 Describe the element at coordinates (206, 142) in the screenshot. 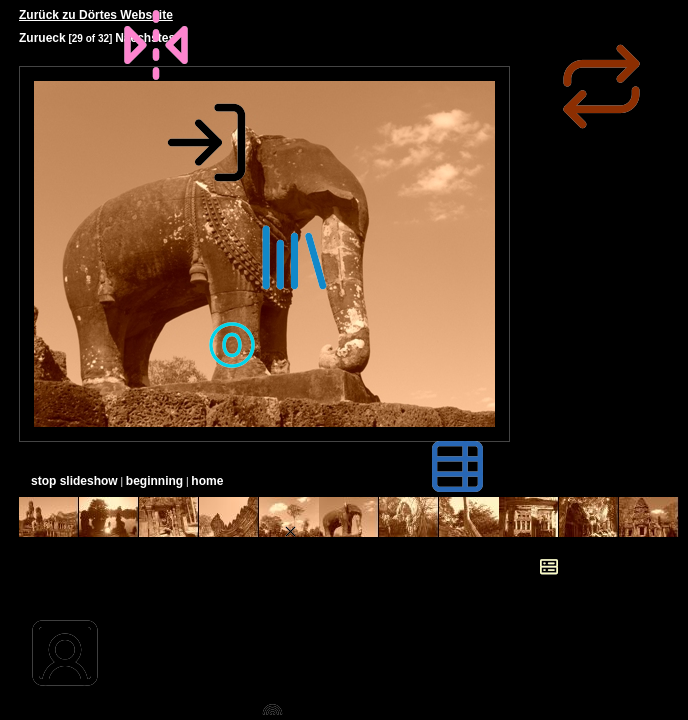

I see `sign in to your account` at that location.